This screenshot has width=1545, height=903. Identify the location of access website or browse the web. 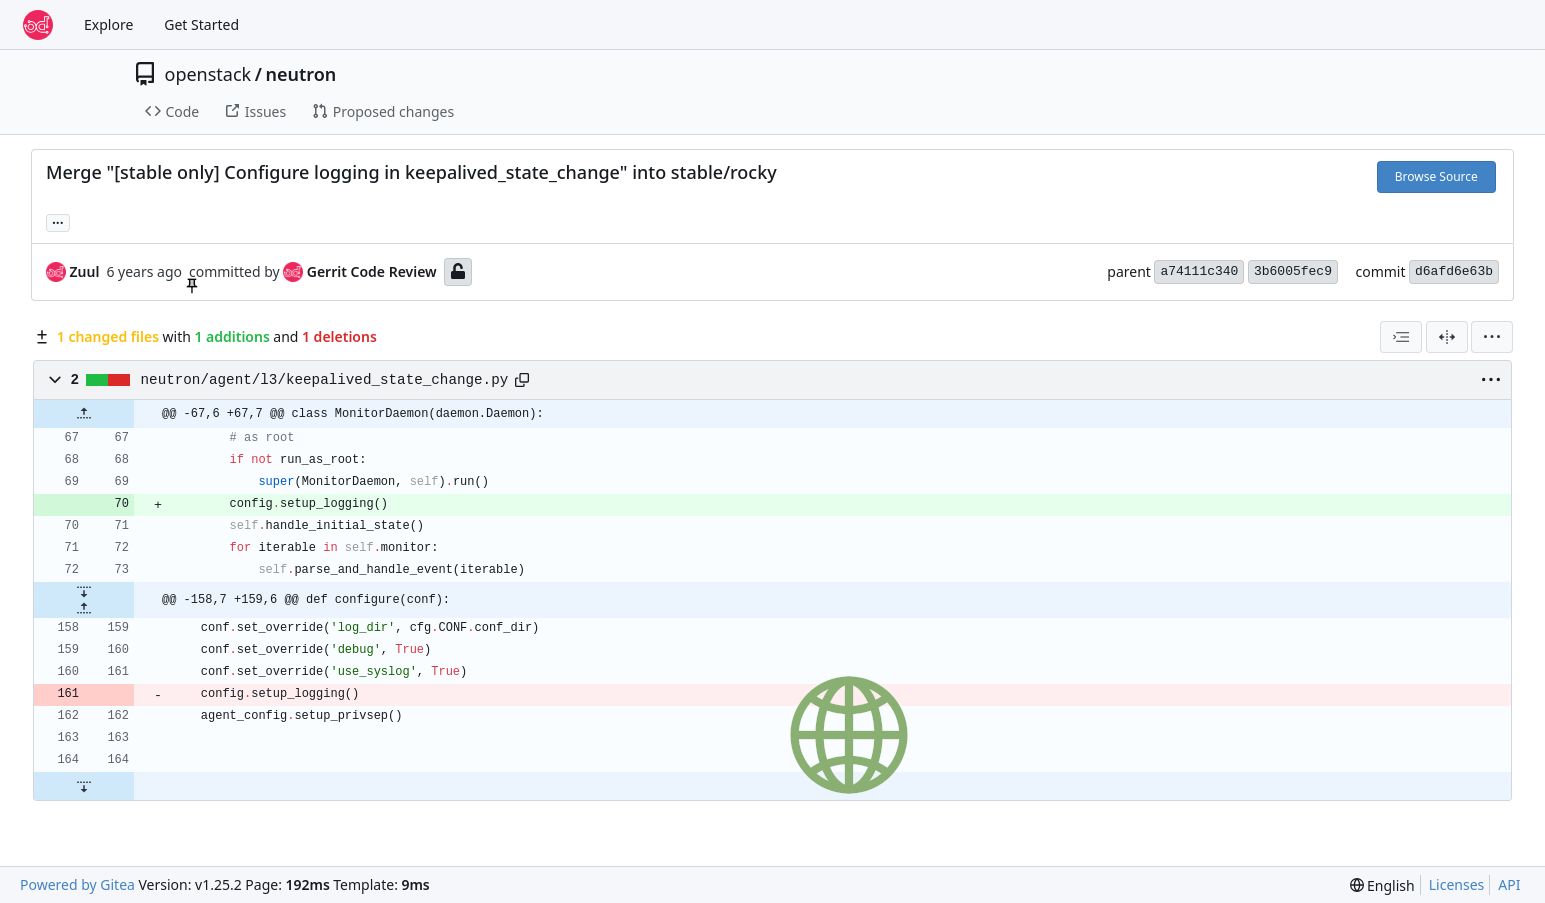
(849, 735).